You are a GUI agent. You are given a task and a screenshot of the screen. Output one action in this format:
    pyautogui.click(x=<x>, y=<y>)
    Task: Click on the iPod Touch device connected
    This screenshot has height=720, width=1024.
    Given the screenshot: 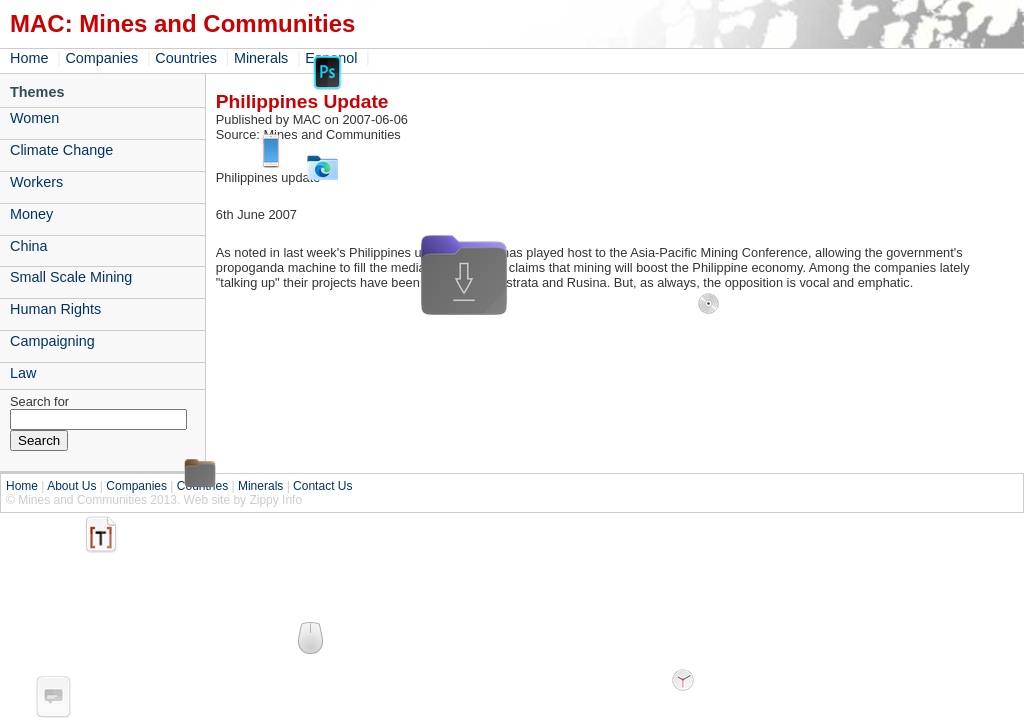 What is the action you would take?
    pyautogui.click(x=271, y=151)
    